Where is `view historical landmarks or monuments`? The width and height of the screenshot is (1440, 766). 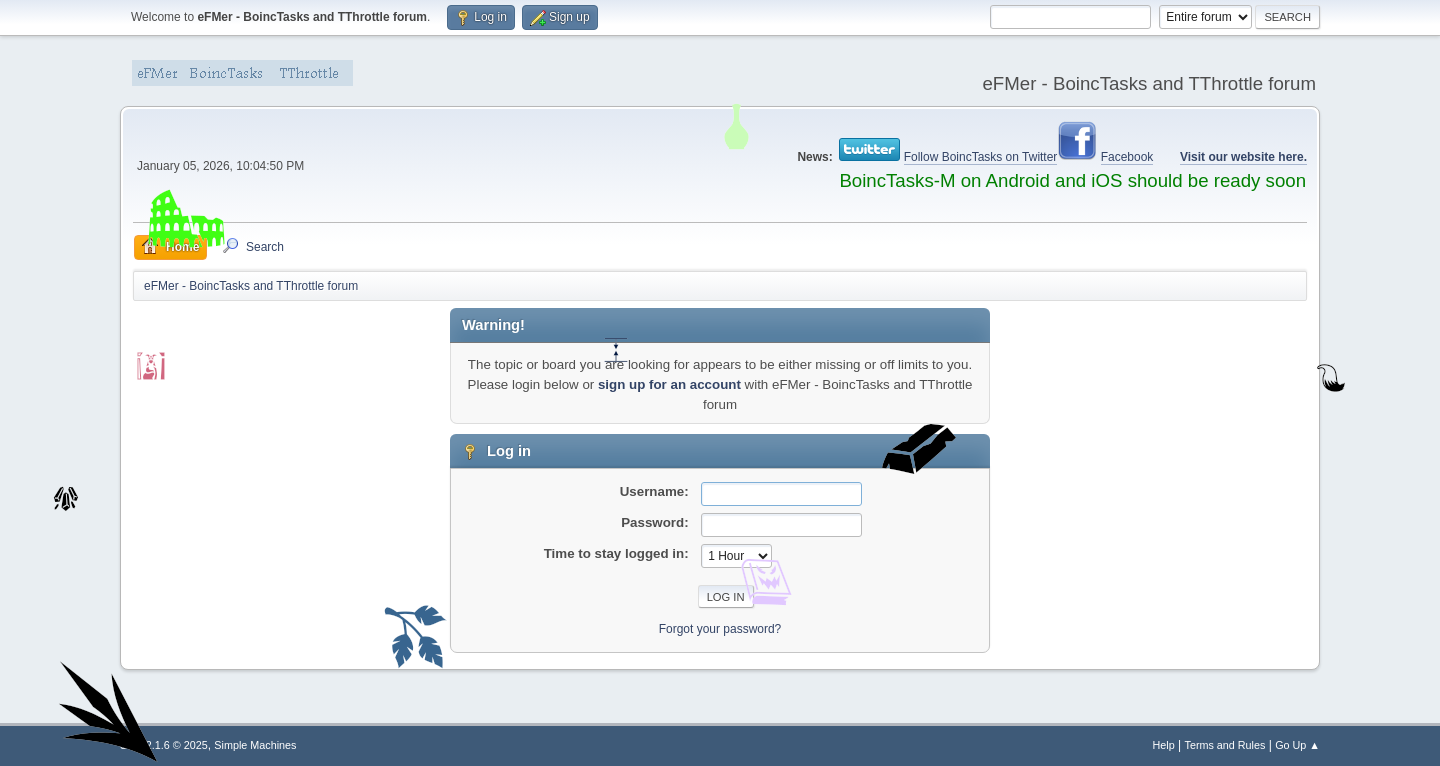
view historical landmarks or monuments is located at coordinates (186, 218).